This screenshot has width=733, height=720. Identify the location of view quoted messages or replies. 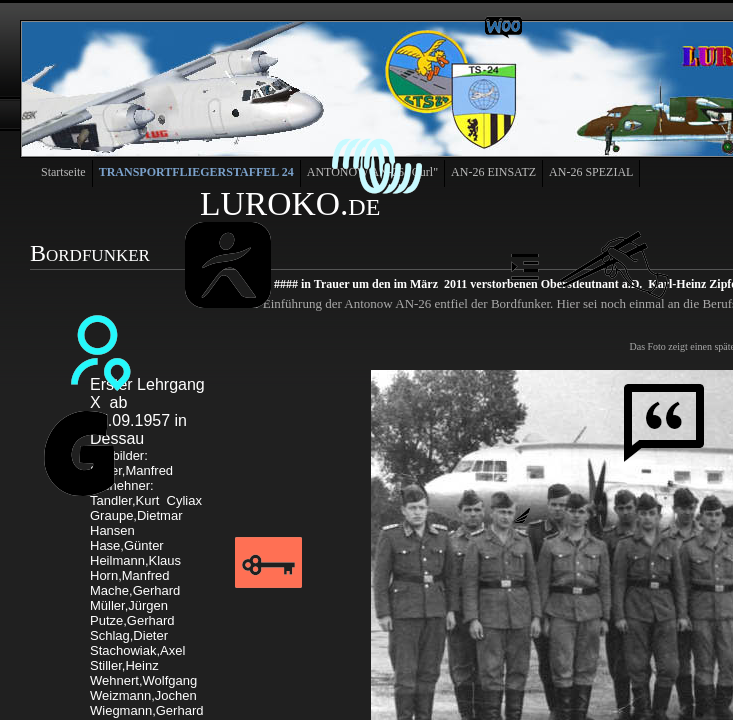
(664, 420).